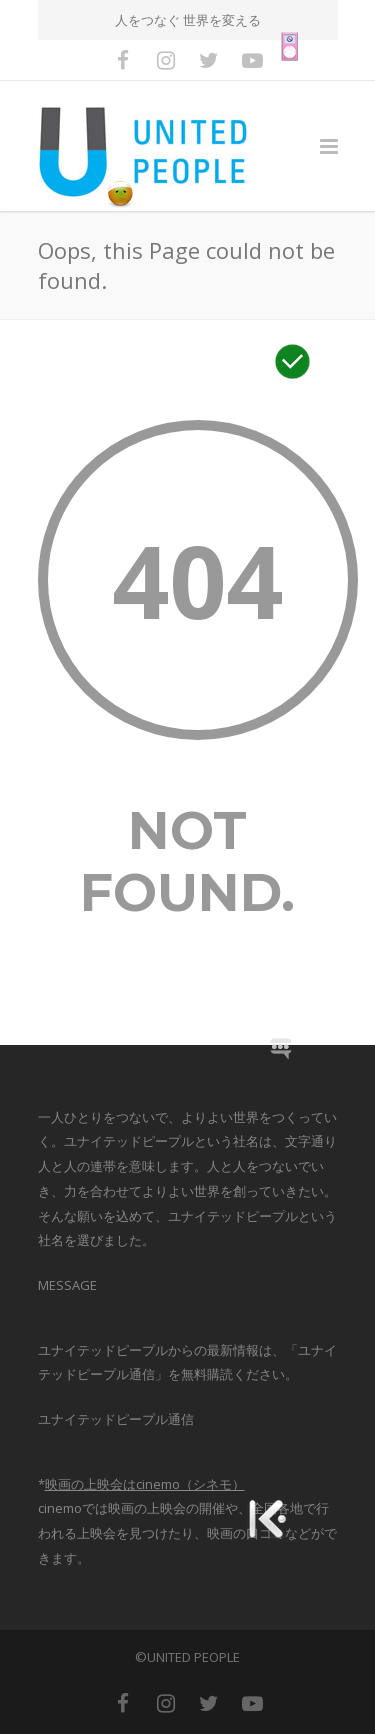  What do you see at coordinates (120, 194) in the screenshot?
I see `indicates user is feeling unwell or sick` at bounding box center [120, 194].